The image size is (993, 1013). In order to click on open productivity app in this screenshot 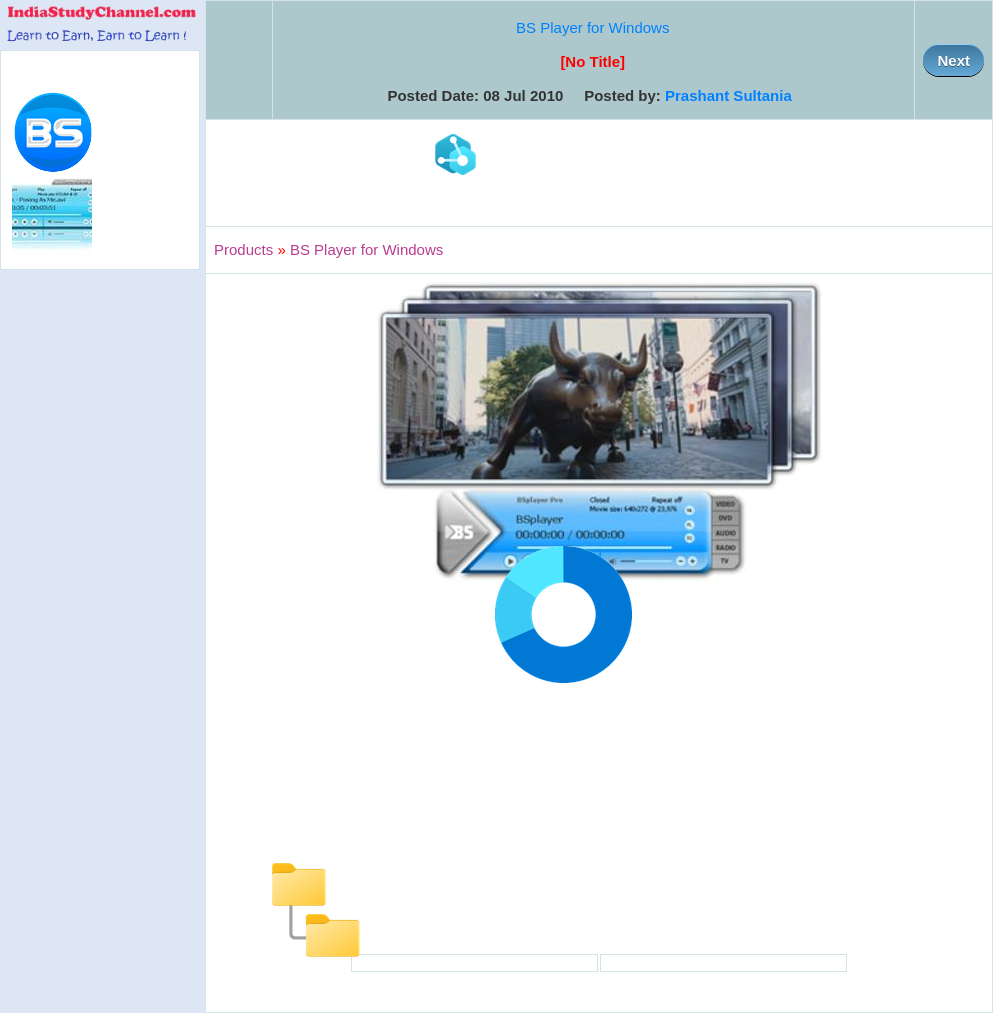, I will do `click(563, 614)`.